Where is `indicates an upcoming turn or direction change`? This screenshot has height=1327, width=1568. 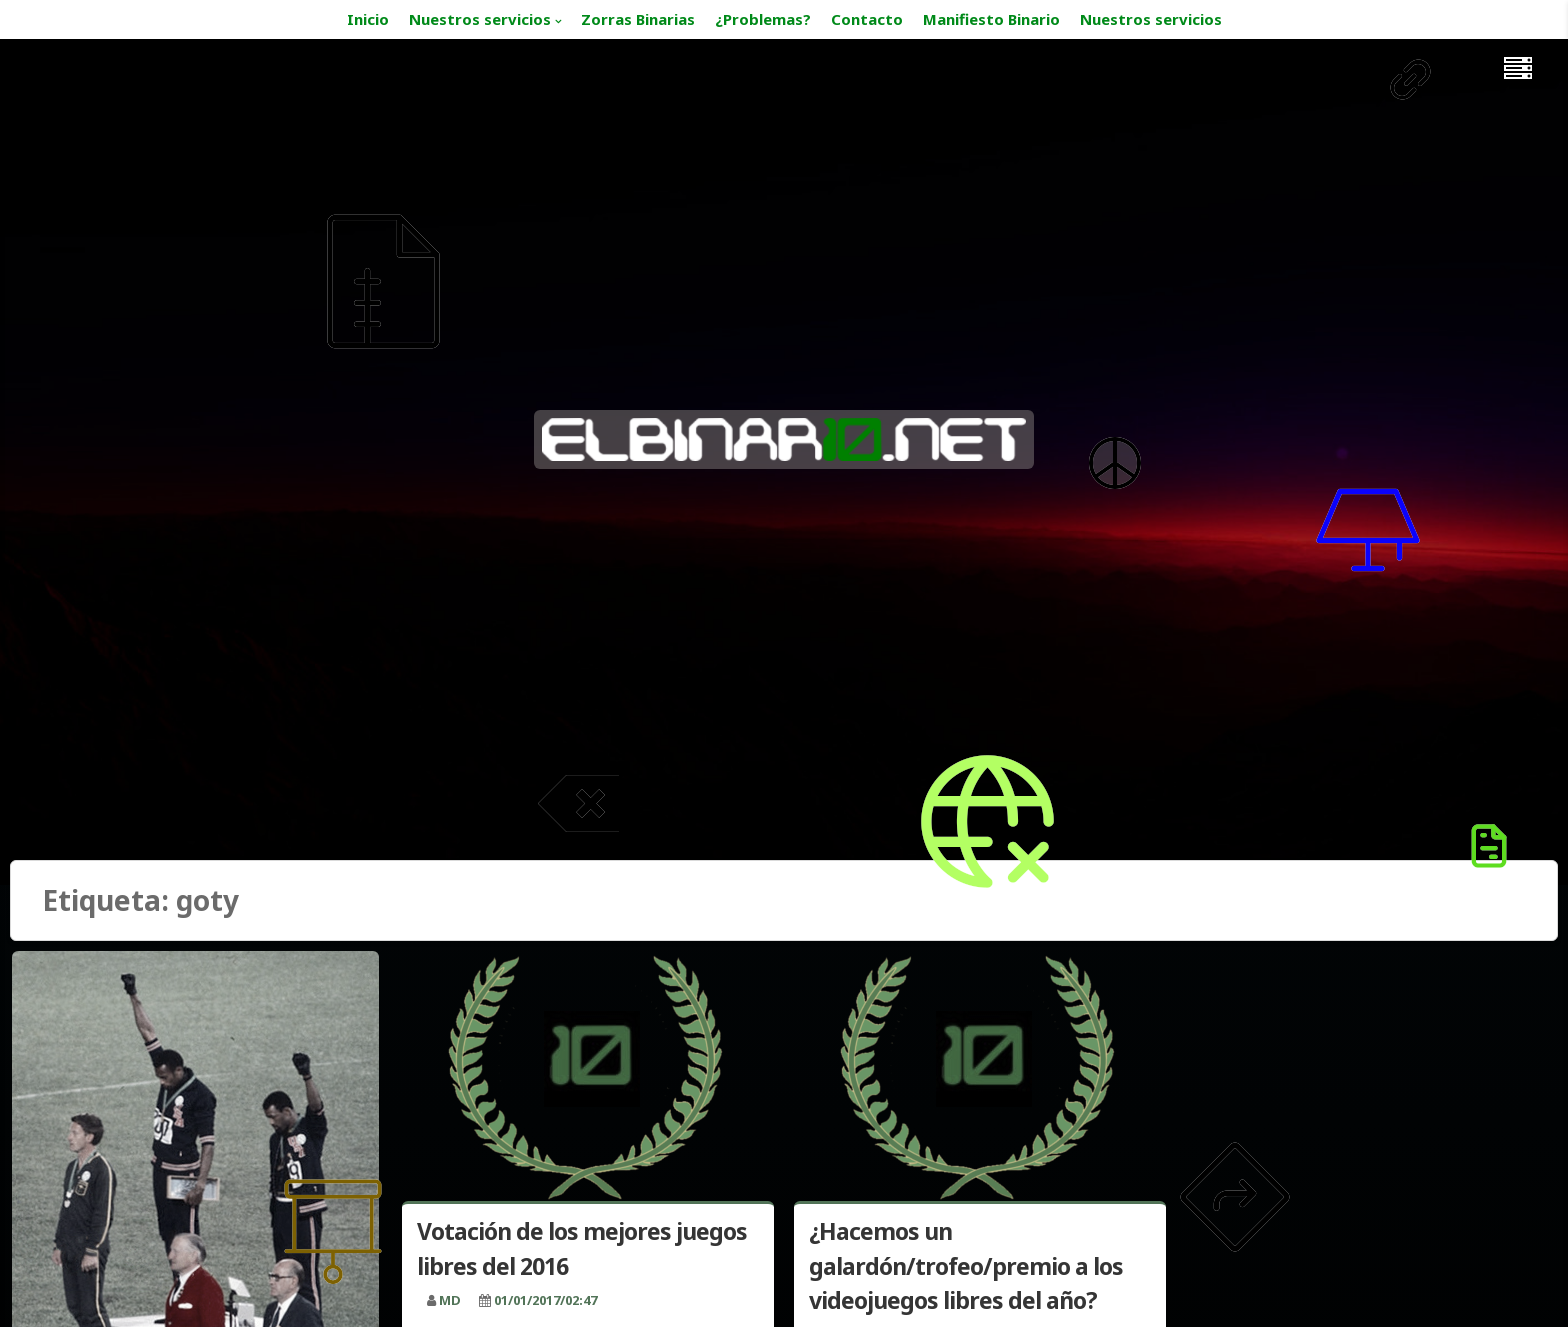
indicates an upcoming turn or direction change is located at coordinates (1235, 1197).